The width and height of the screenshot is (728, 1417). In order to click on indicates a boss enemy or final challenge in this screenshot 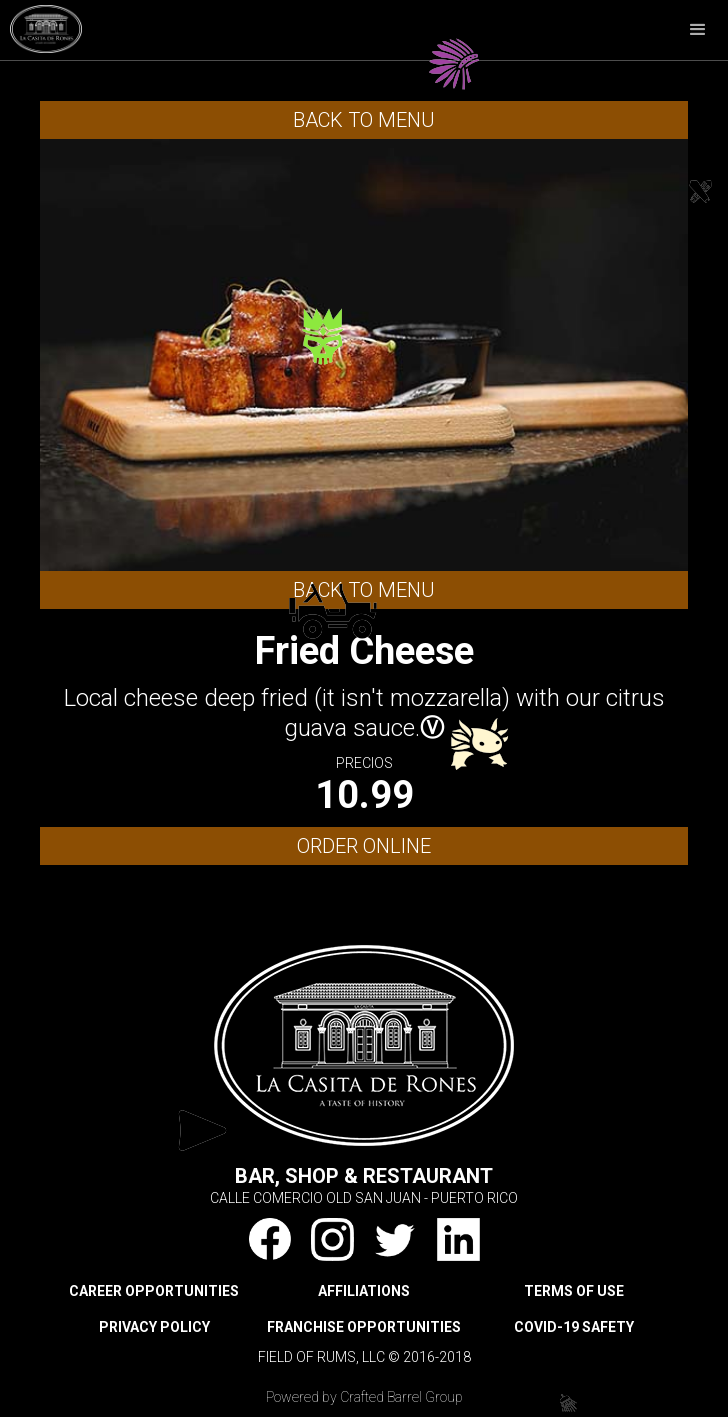, I will do `click(323, 337)`.